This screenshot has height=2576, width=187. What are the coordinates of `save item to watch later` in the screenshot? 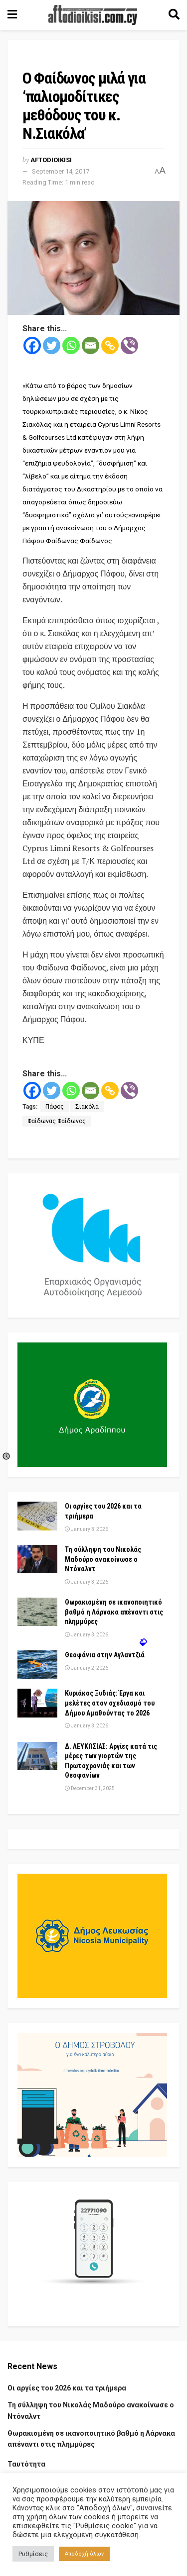 It's located at (6, 1456).